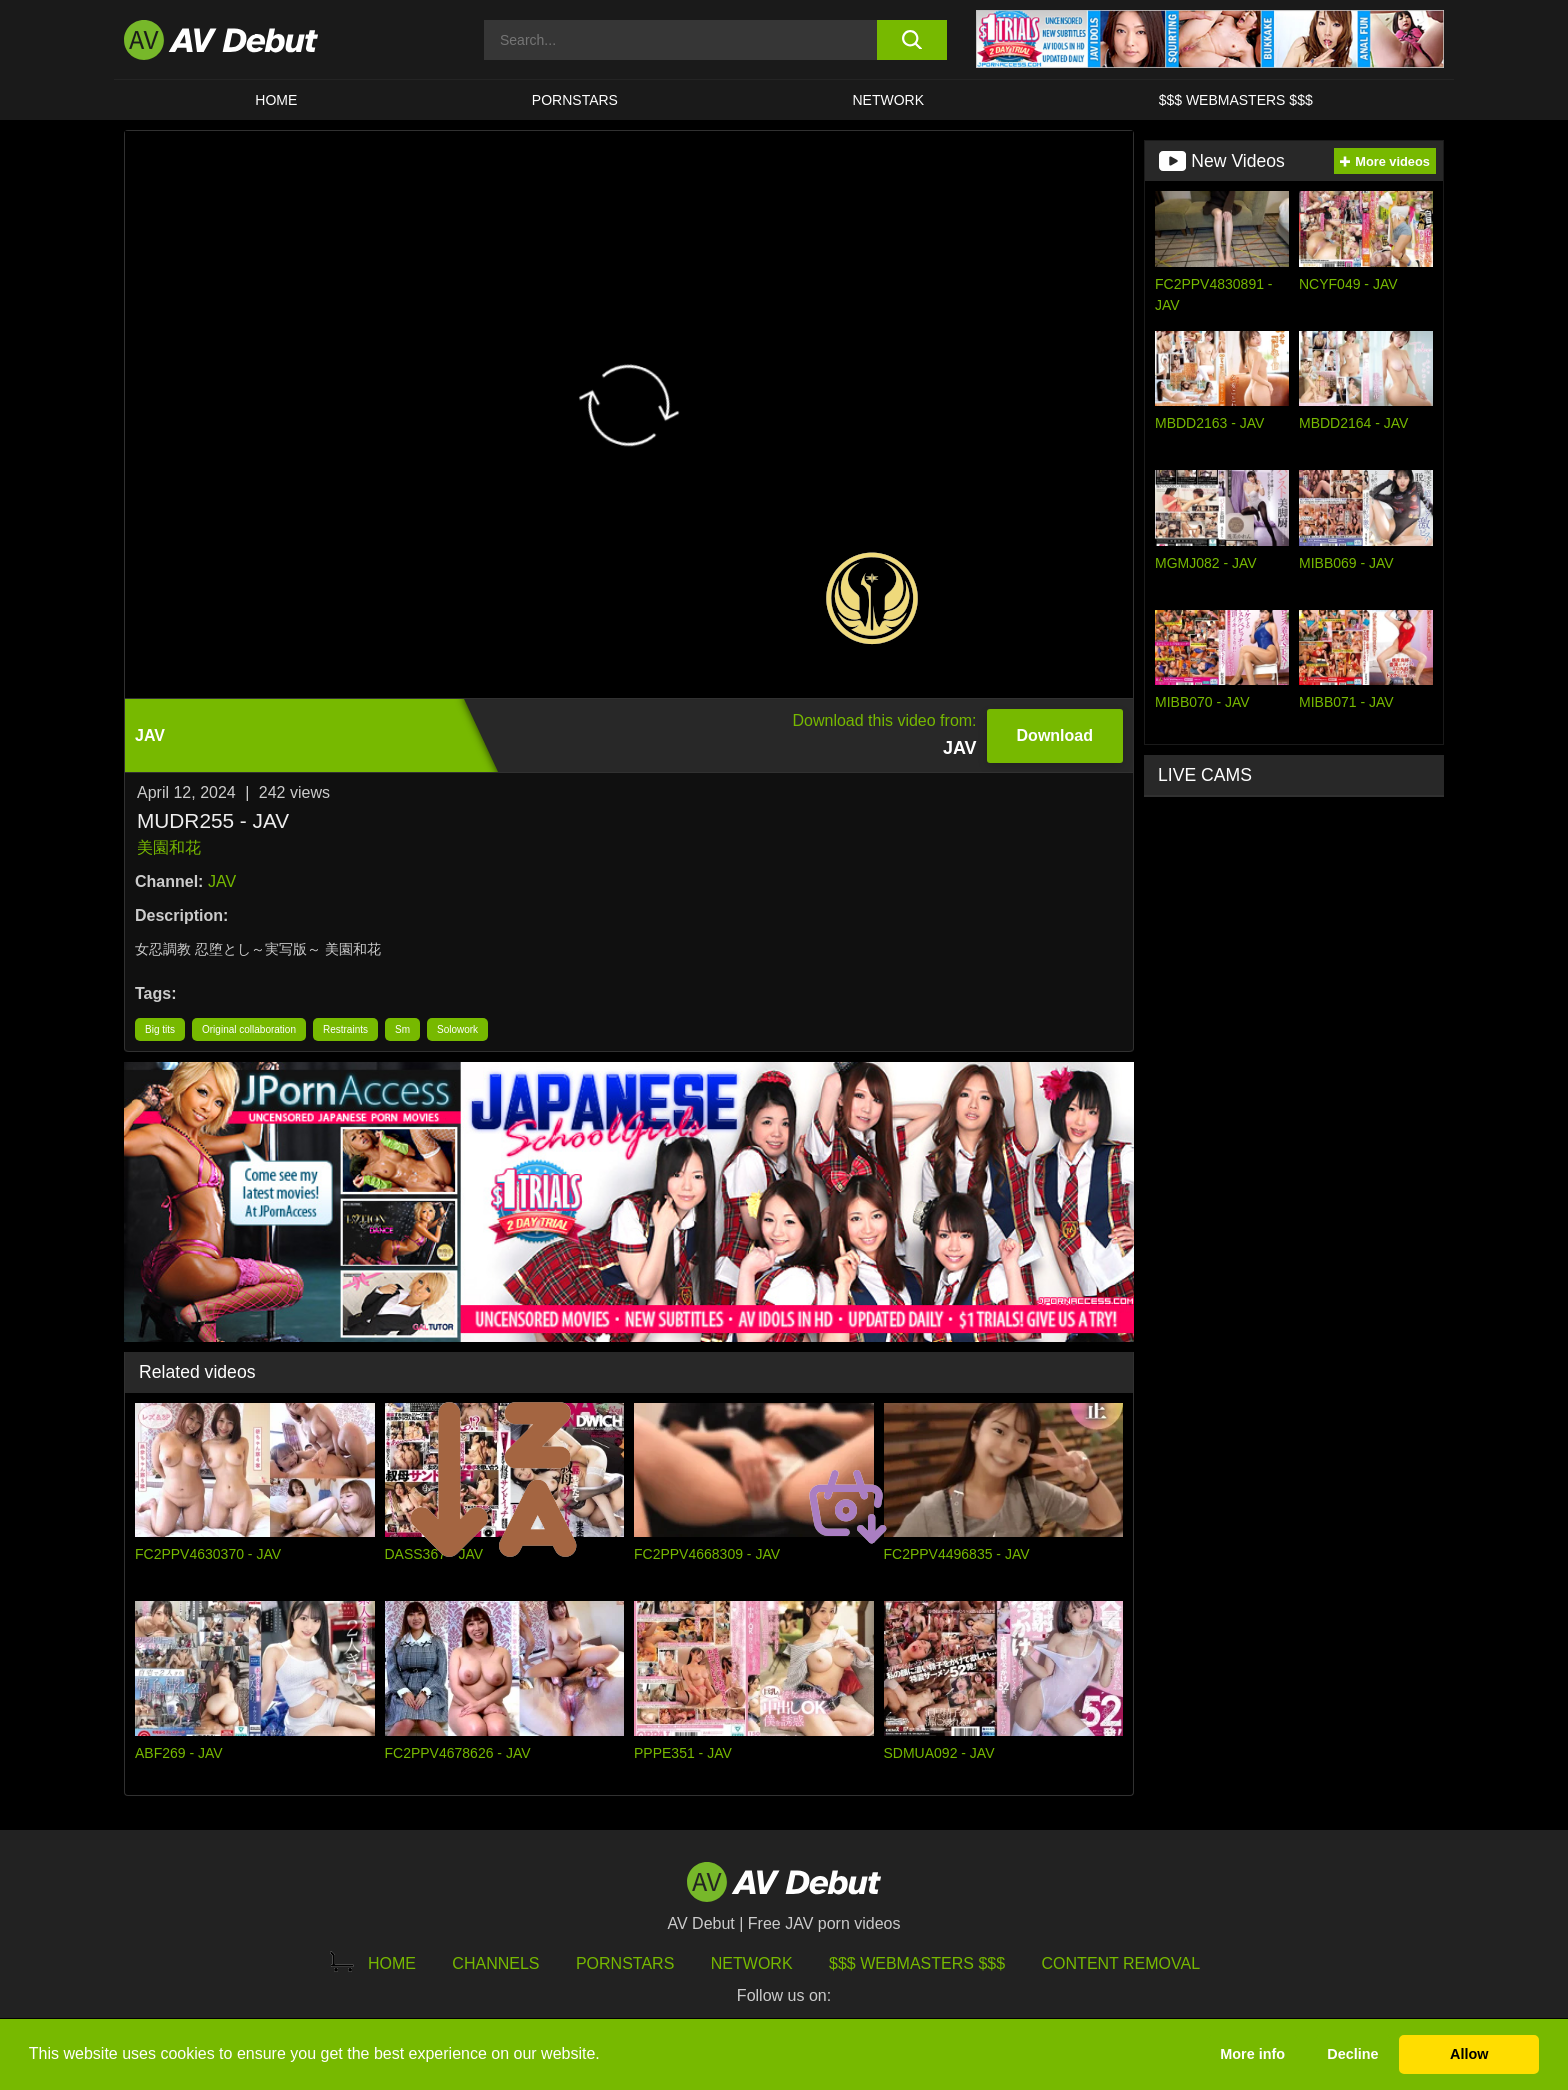  I want to click on the old republic game or franchise logo, so click(872, 598).